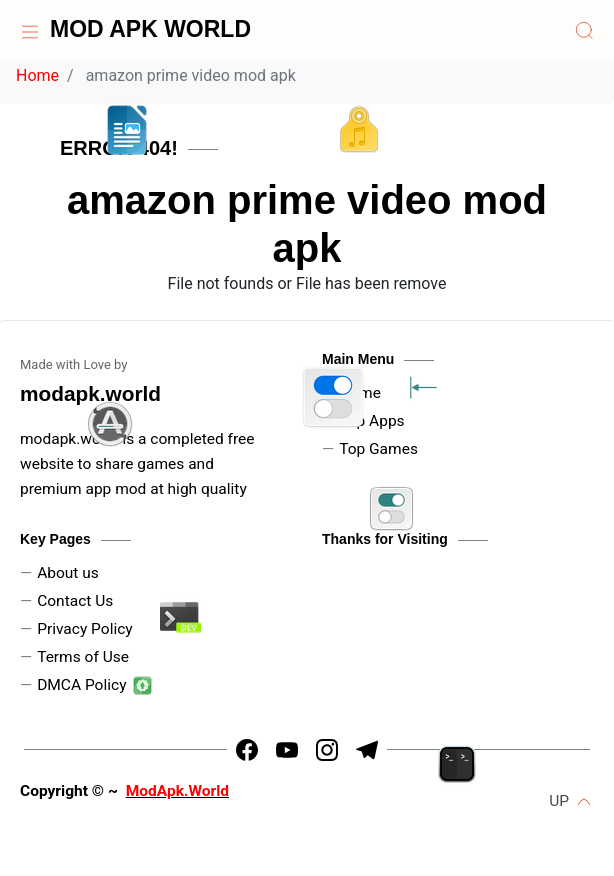 The image size is (614, 876). What do you see at coordinates (391, 508) in the screenshot?
I see `open gnome tweaks to customize system settings` at bounding box center [391, 508].